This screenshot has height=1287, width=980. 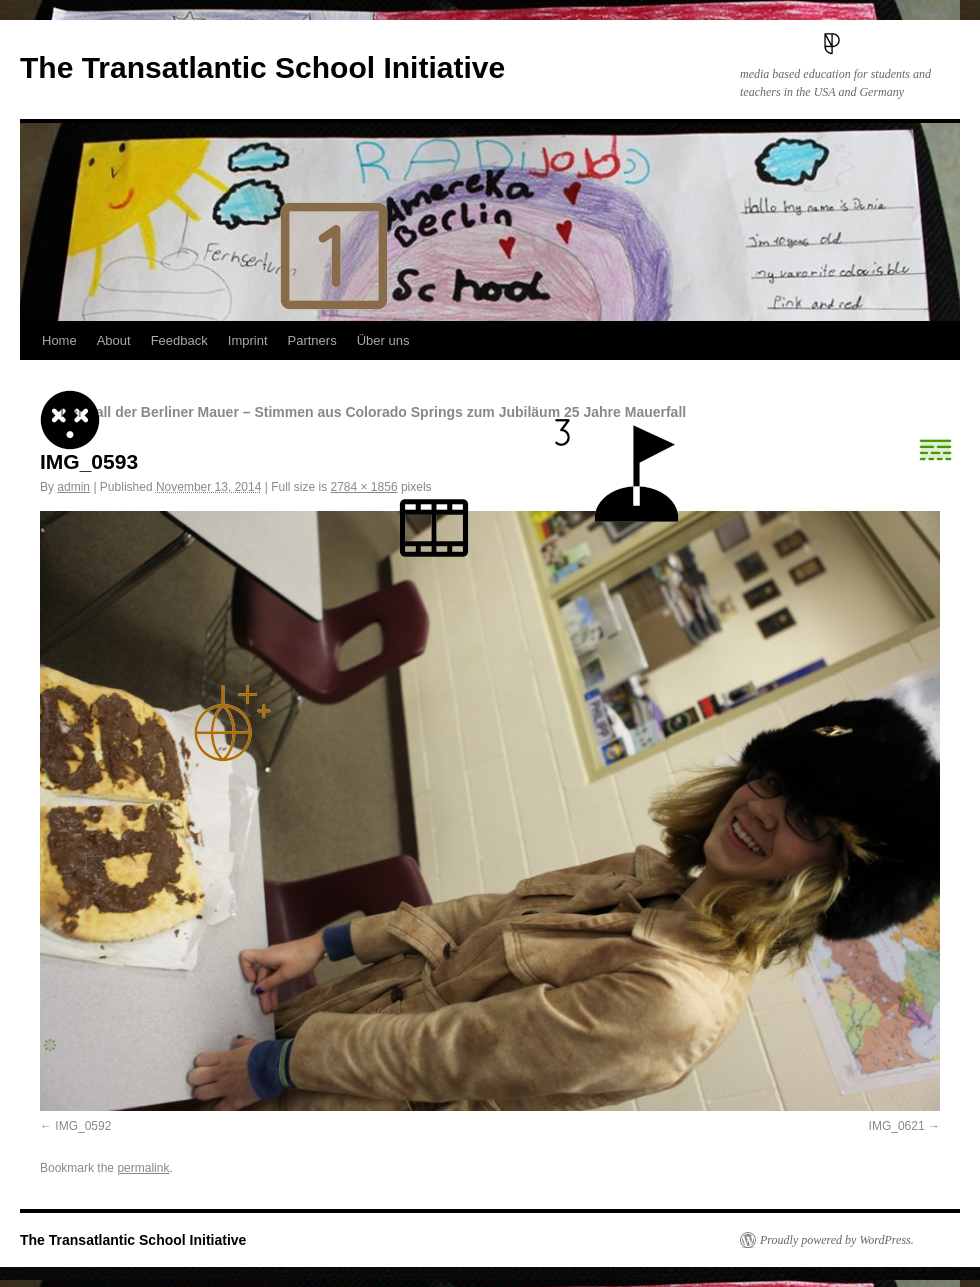 What do you see at coordinates (228, 724) in the screenshot?
I see `access party or event mode` at bounding box center [228, 724].